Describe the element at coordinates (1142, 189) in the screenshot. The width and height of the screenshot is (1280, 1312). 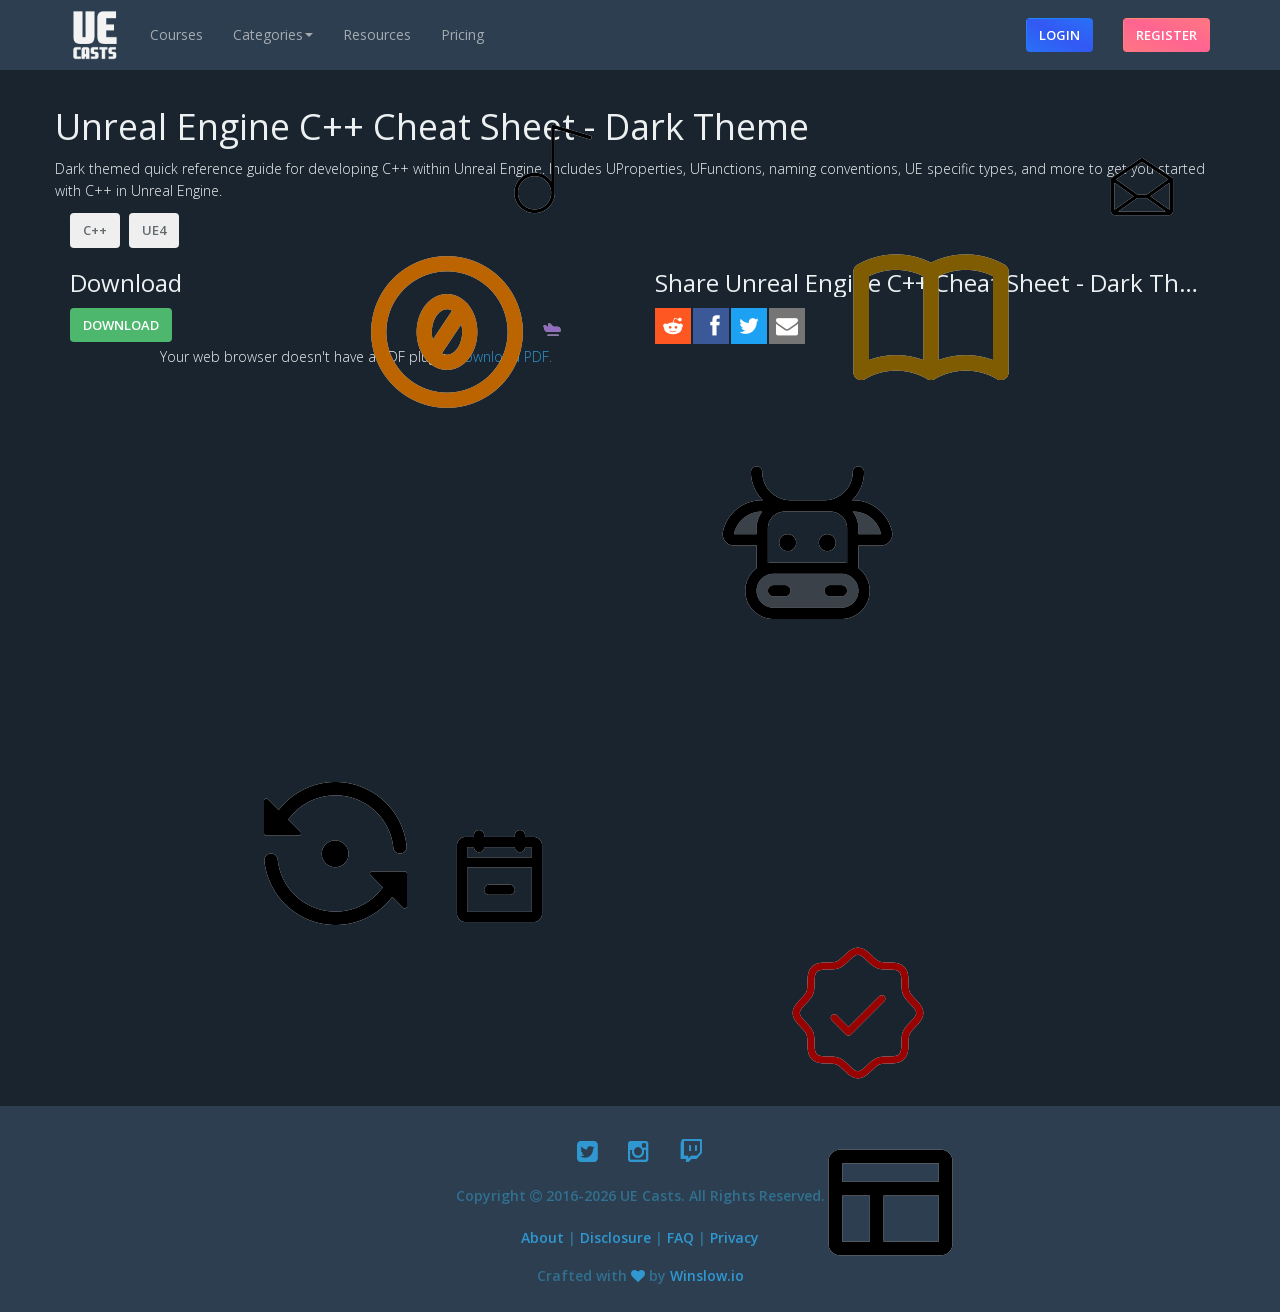
I see `view an opened or read email` at that location.